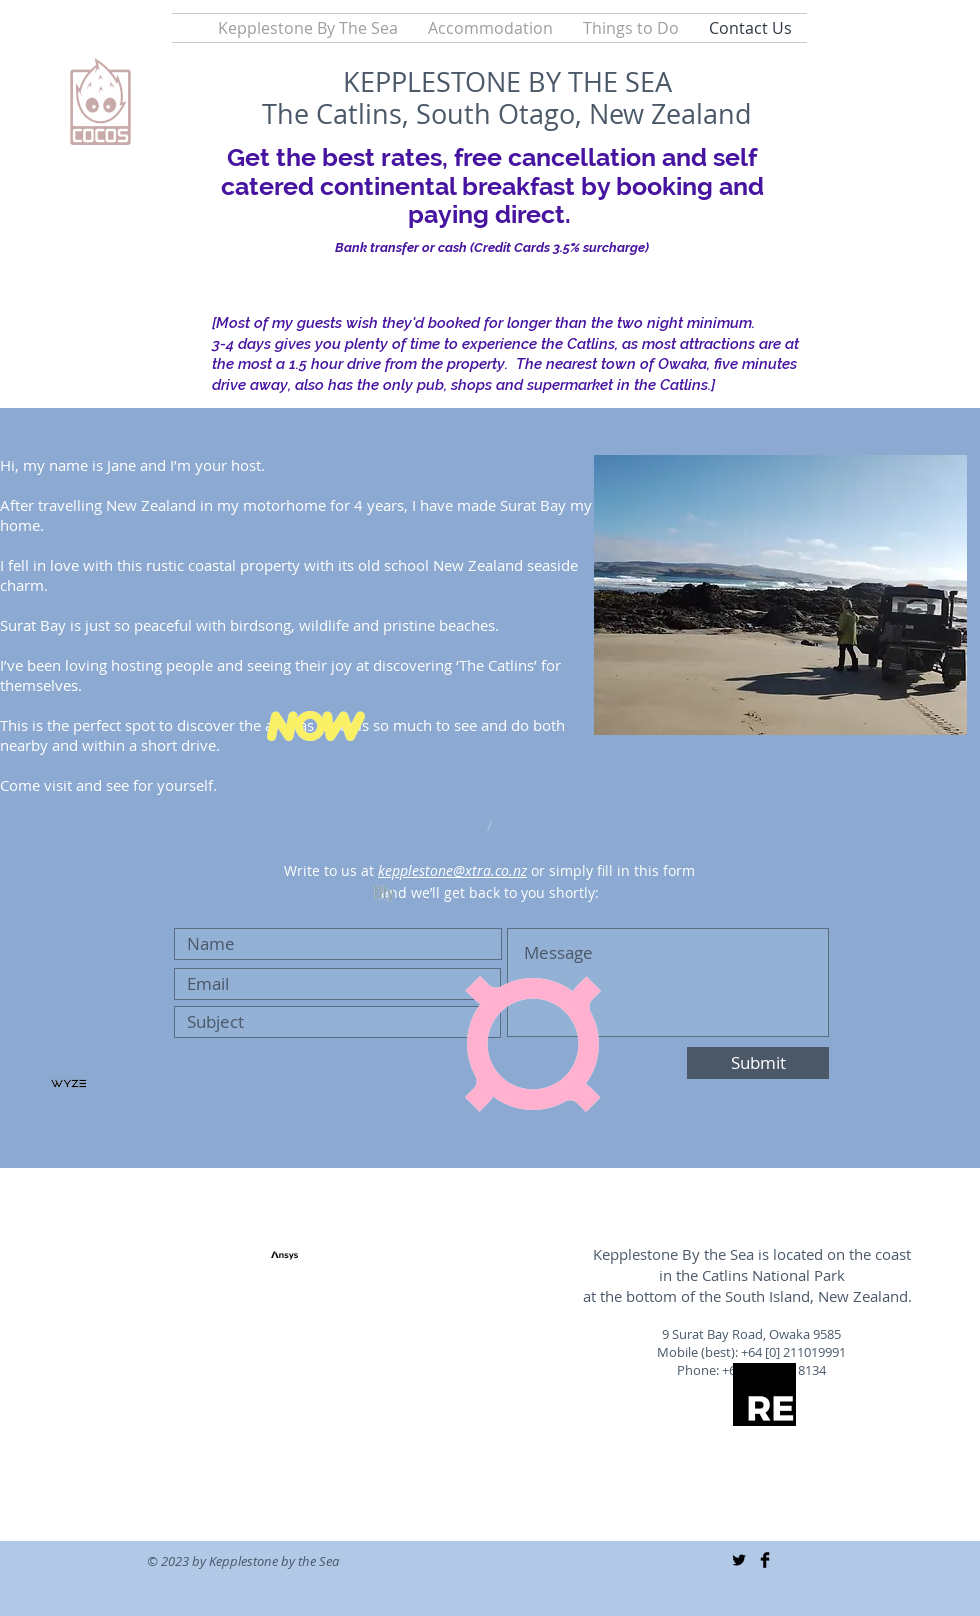  I want to click on ansys engineering simulation software logo, so click(284, 1255).